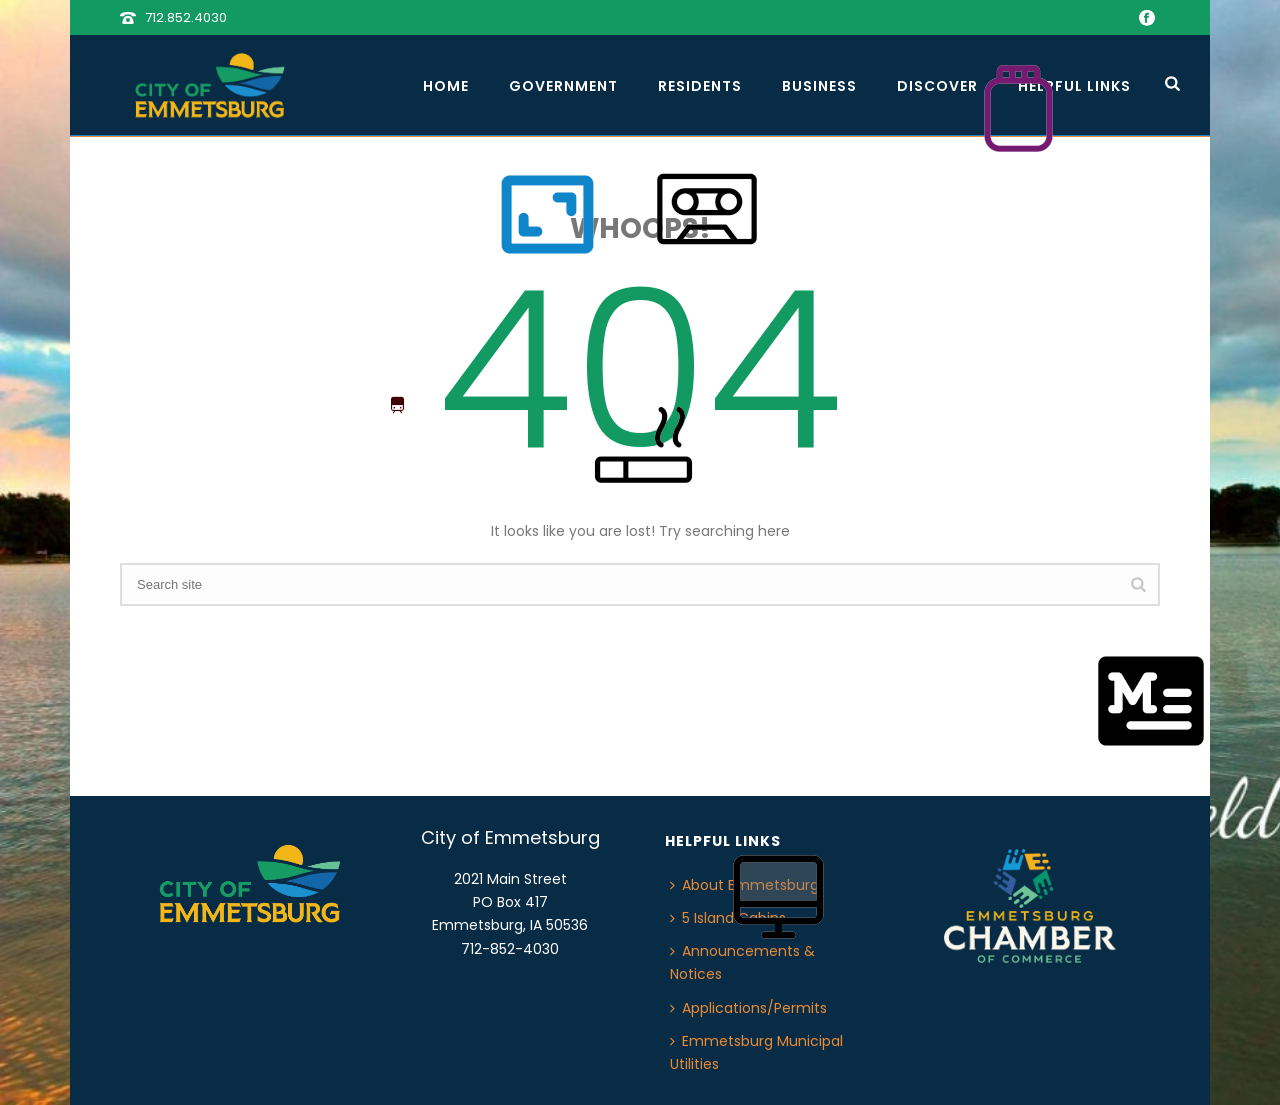 The height and width of the screenshot is (1105, 1280). What do you see at coordinates (643, 455) in the screenshot?
I see `indicates a designated smoking area` at bounding box center [643, 455].